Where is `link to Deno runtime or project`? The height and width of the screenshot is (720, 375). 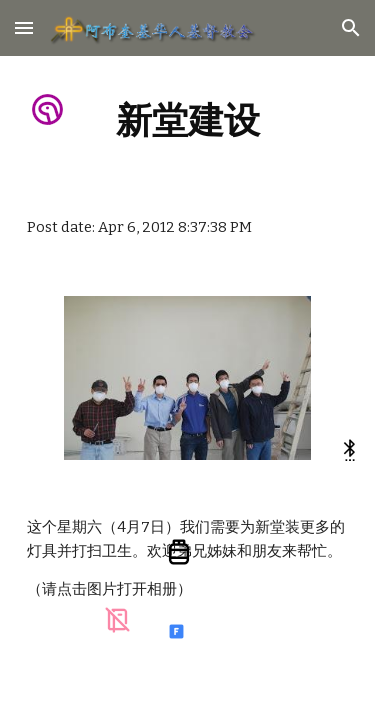
link to Deno runtime or project is located at coordinates (47, 109).